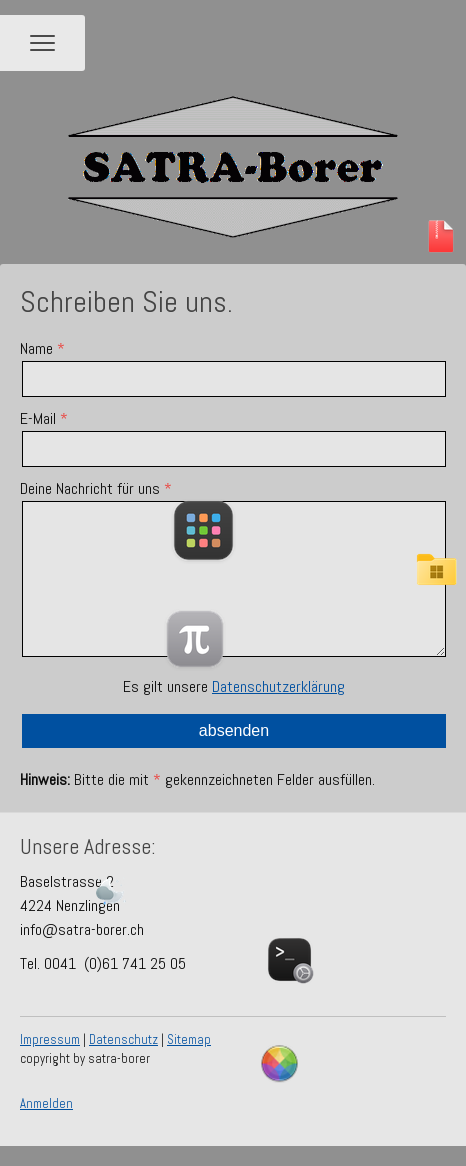  What do you see at coordinates (195, 640) in the screenshot?
I see `open mathematics or calculator app` at bounding box center [195, 640].